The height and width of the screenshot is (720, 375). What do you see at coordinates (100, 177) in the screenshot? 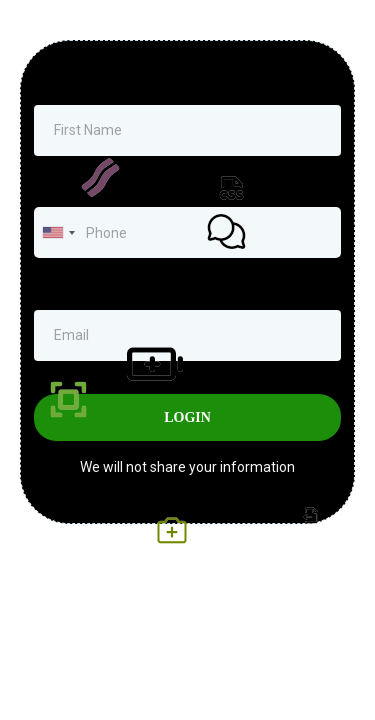
I see `indicates bacon or breakfast food option` at bounding box center [100, 177].